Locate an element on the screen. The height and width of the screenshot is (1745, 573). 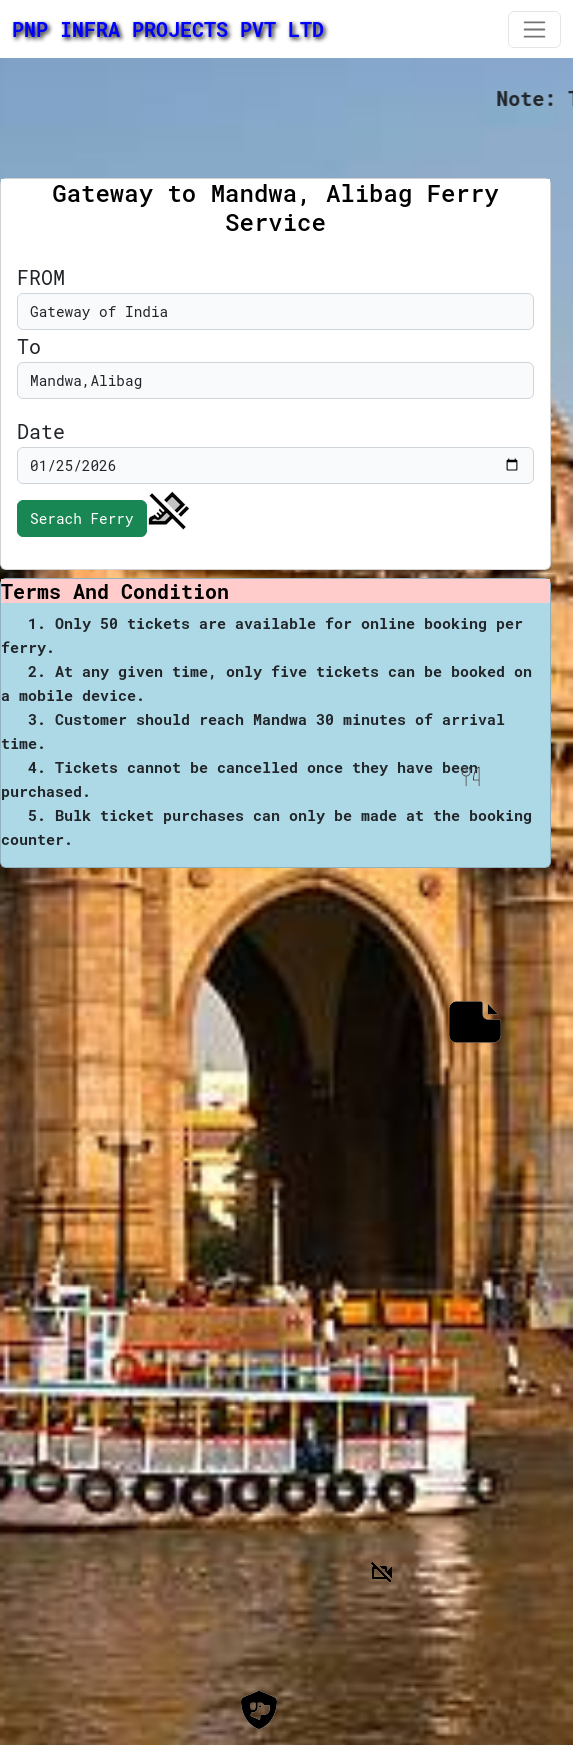
find nearby restaurants or dining options is located at coordinates (471, 776).